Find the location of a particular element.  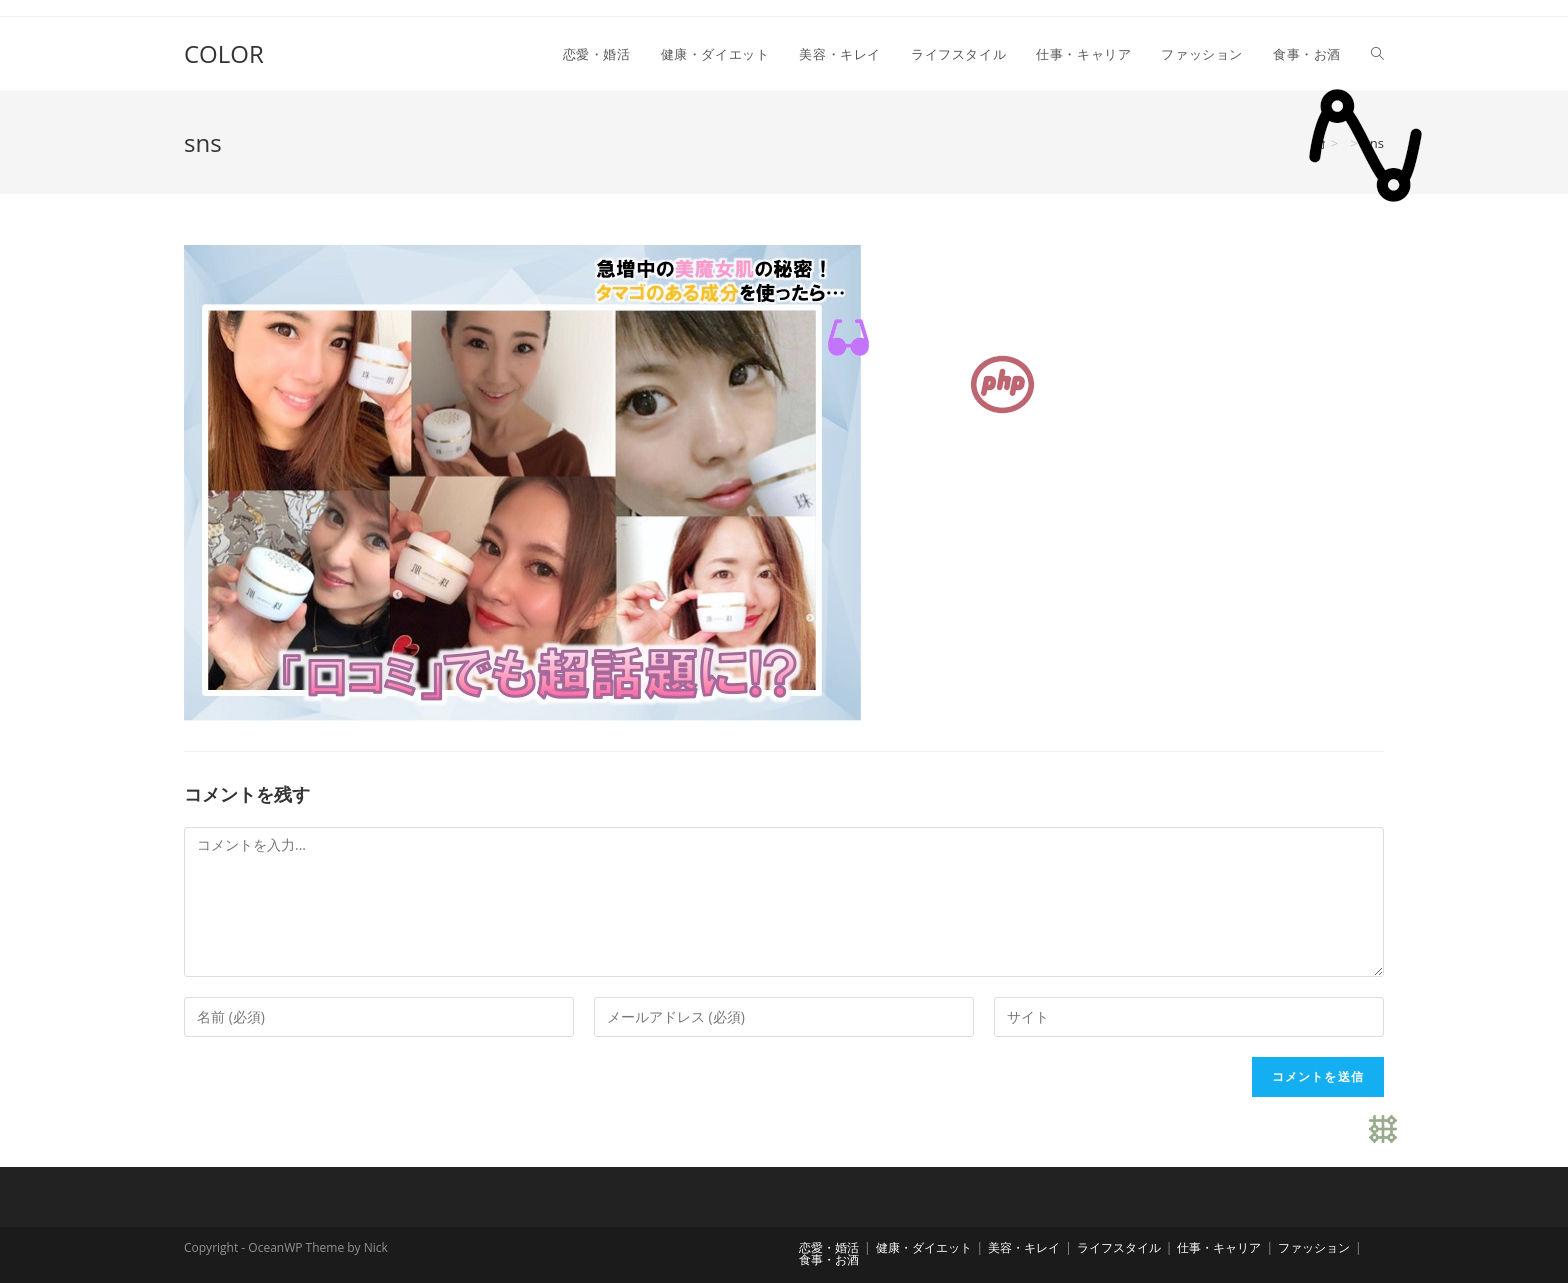

indicates php programming language or technology is located at coordinates (1002, 384).